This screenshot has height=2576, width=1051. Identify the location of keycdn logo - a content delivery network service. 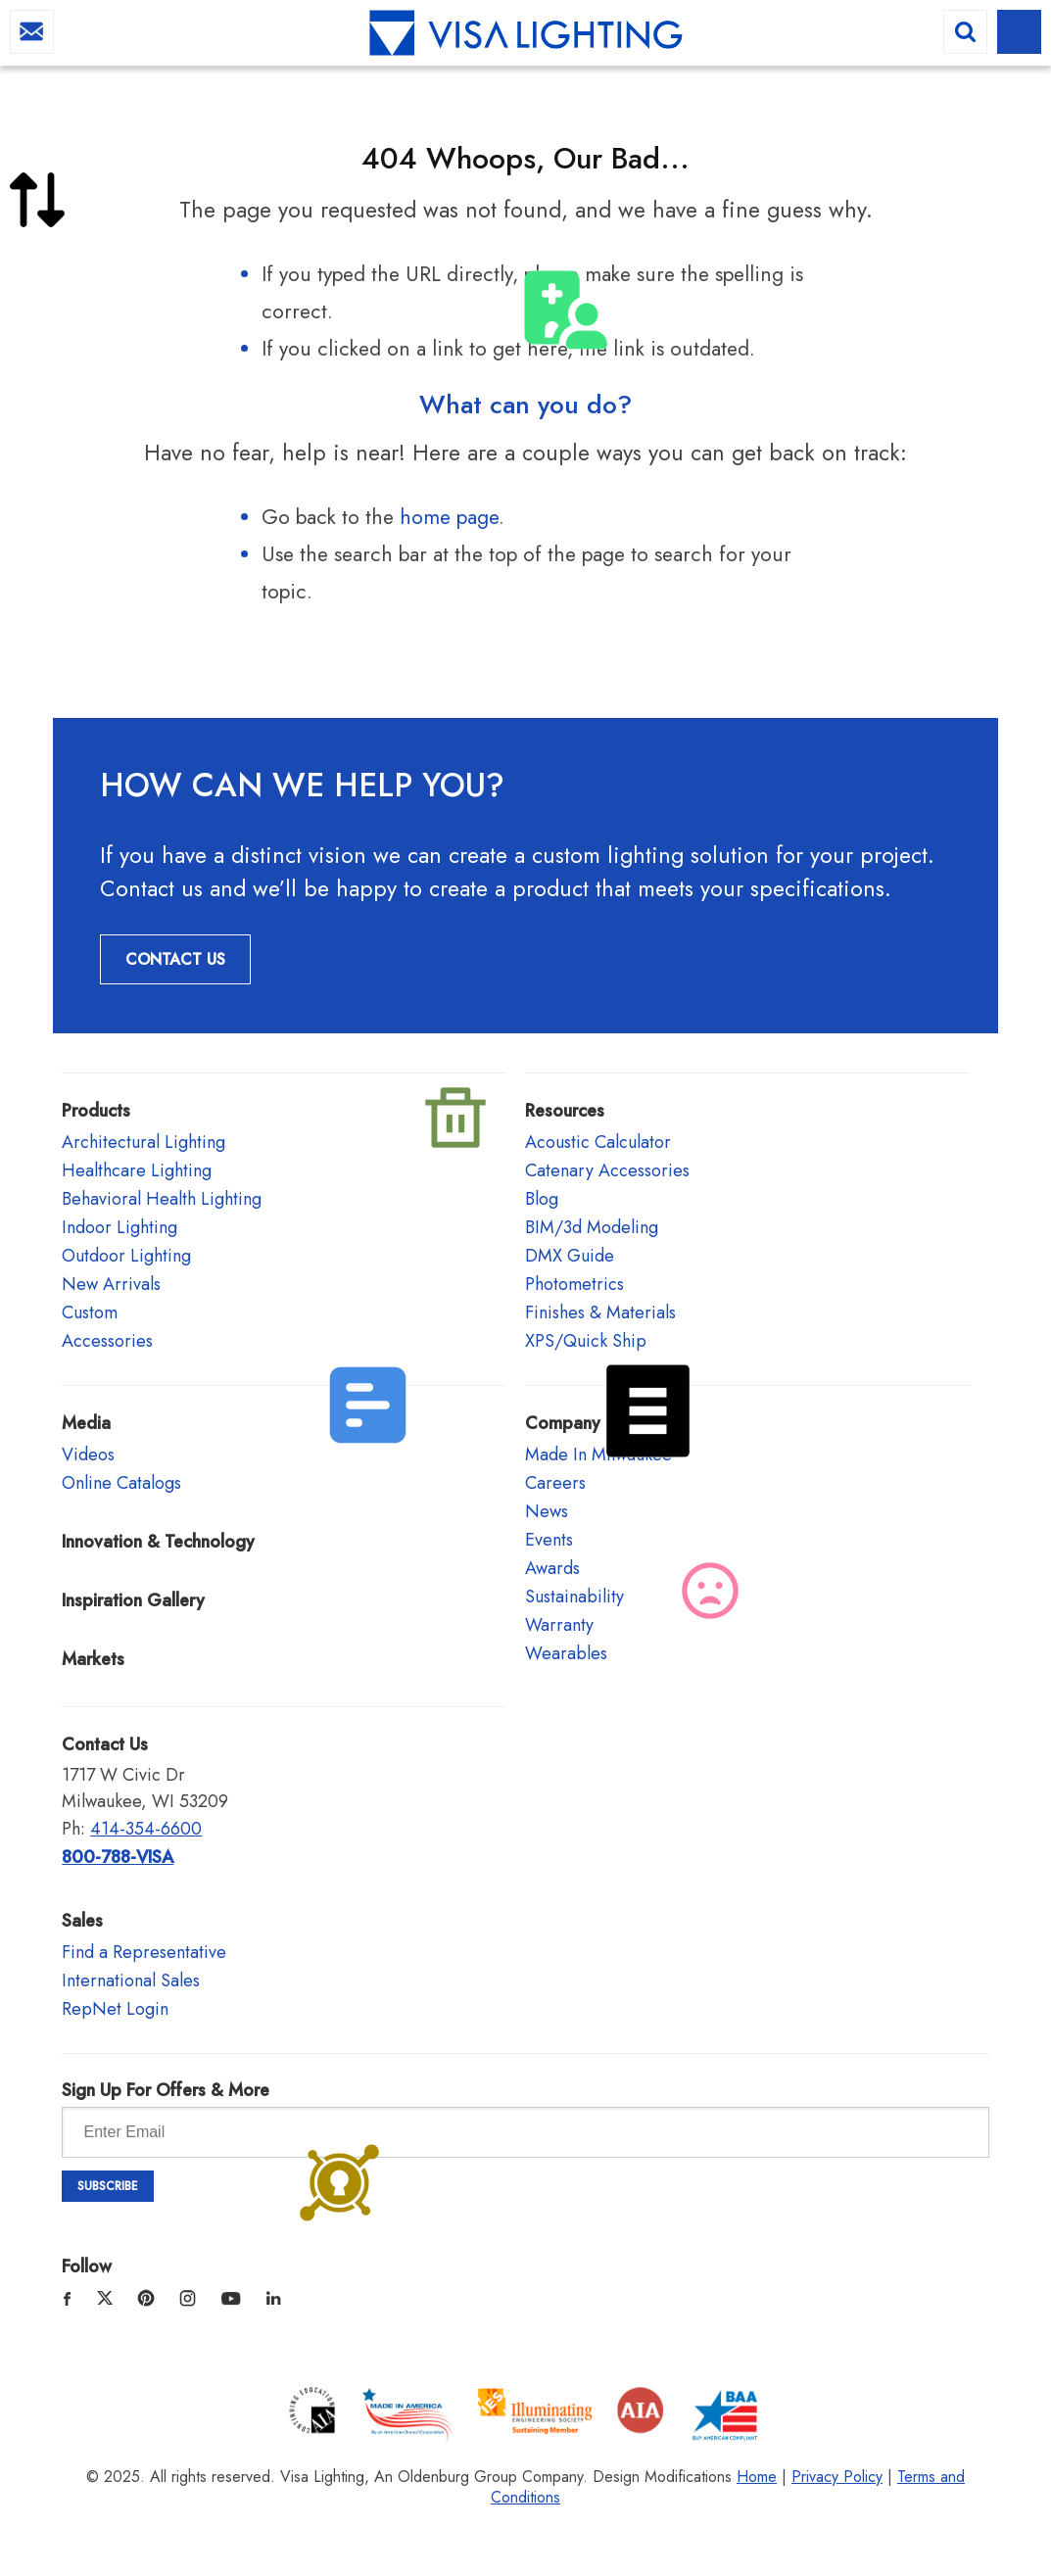
(339, 2182).